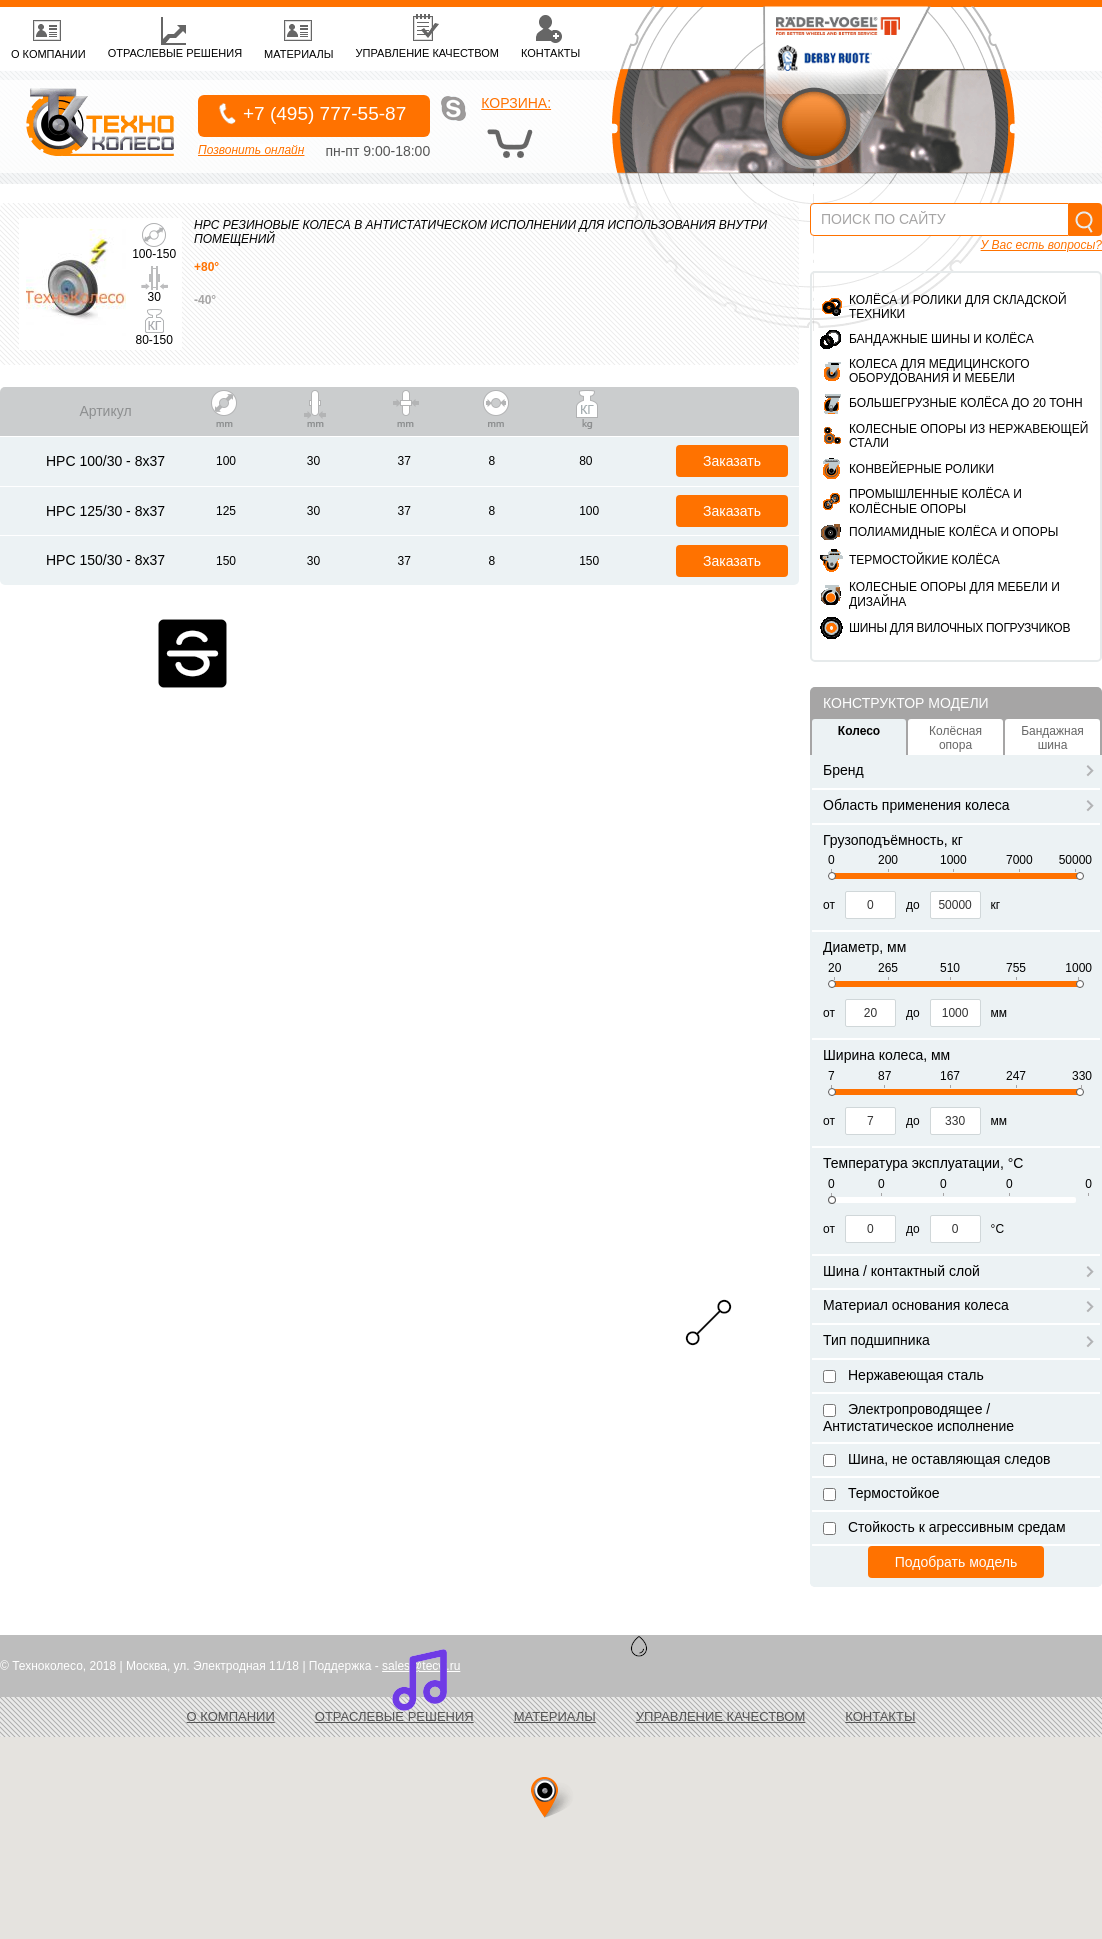 The image size is (1102, 1939). What do you see at coordinates (708, 1322) in the screenshot?
I see `draw a line segment between two points` at bounding box center [708, 1322].